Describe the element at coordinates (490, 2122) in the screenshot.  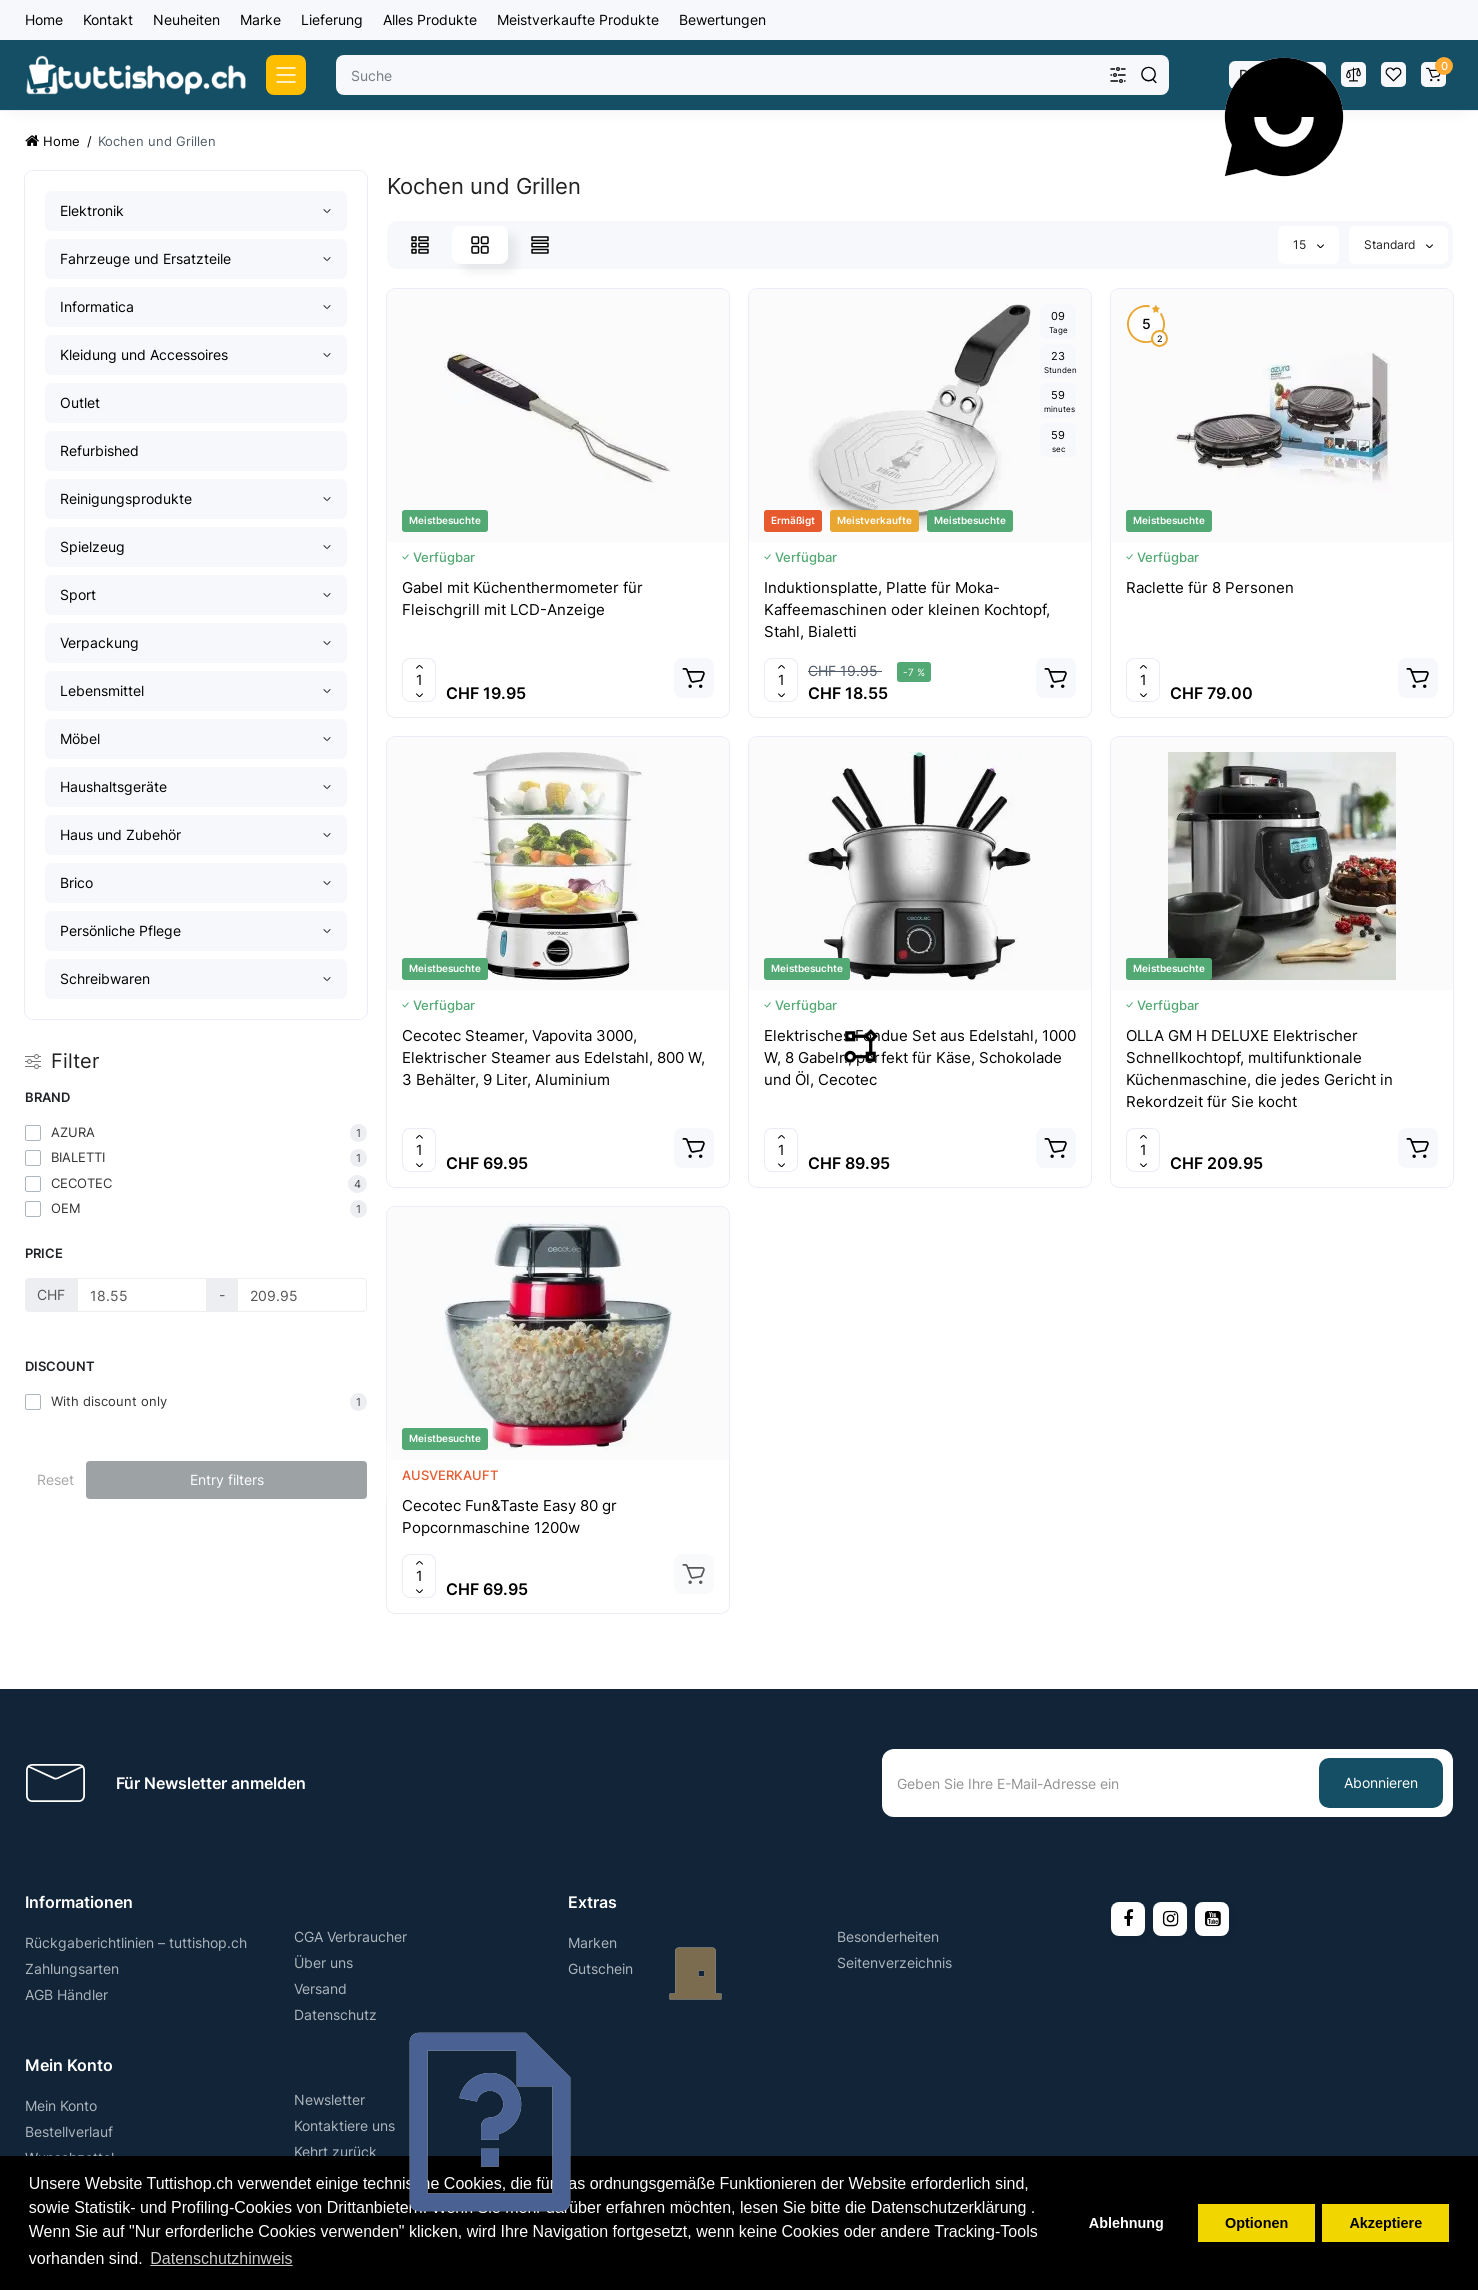
I see `unknown or unrecognized file type` at that location.